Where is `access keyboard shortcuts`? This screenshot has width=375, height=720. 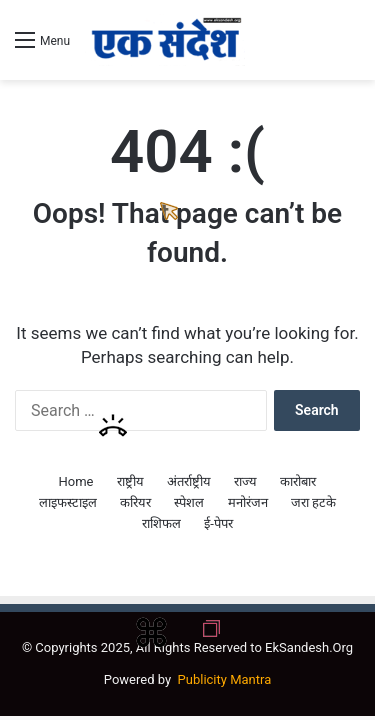 access keyboard shortcuts is located at coordinates (151, 632).